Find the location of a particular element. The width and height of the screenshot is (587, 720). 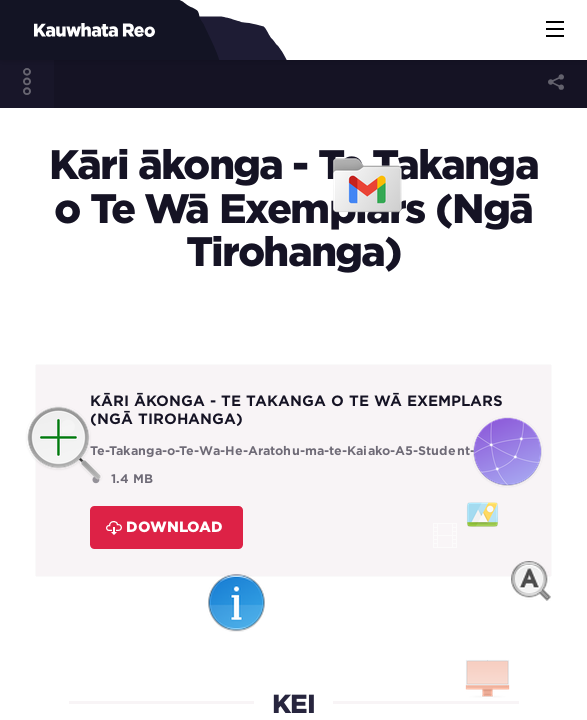

open graphics applications folder is located at coordinates (482, 514).